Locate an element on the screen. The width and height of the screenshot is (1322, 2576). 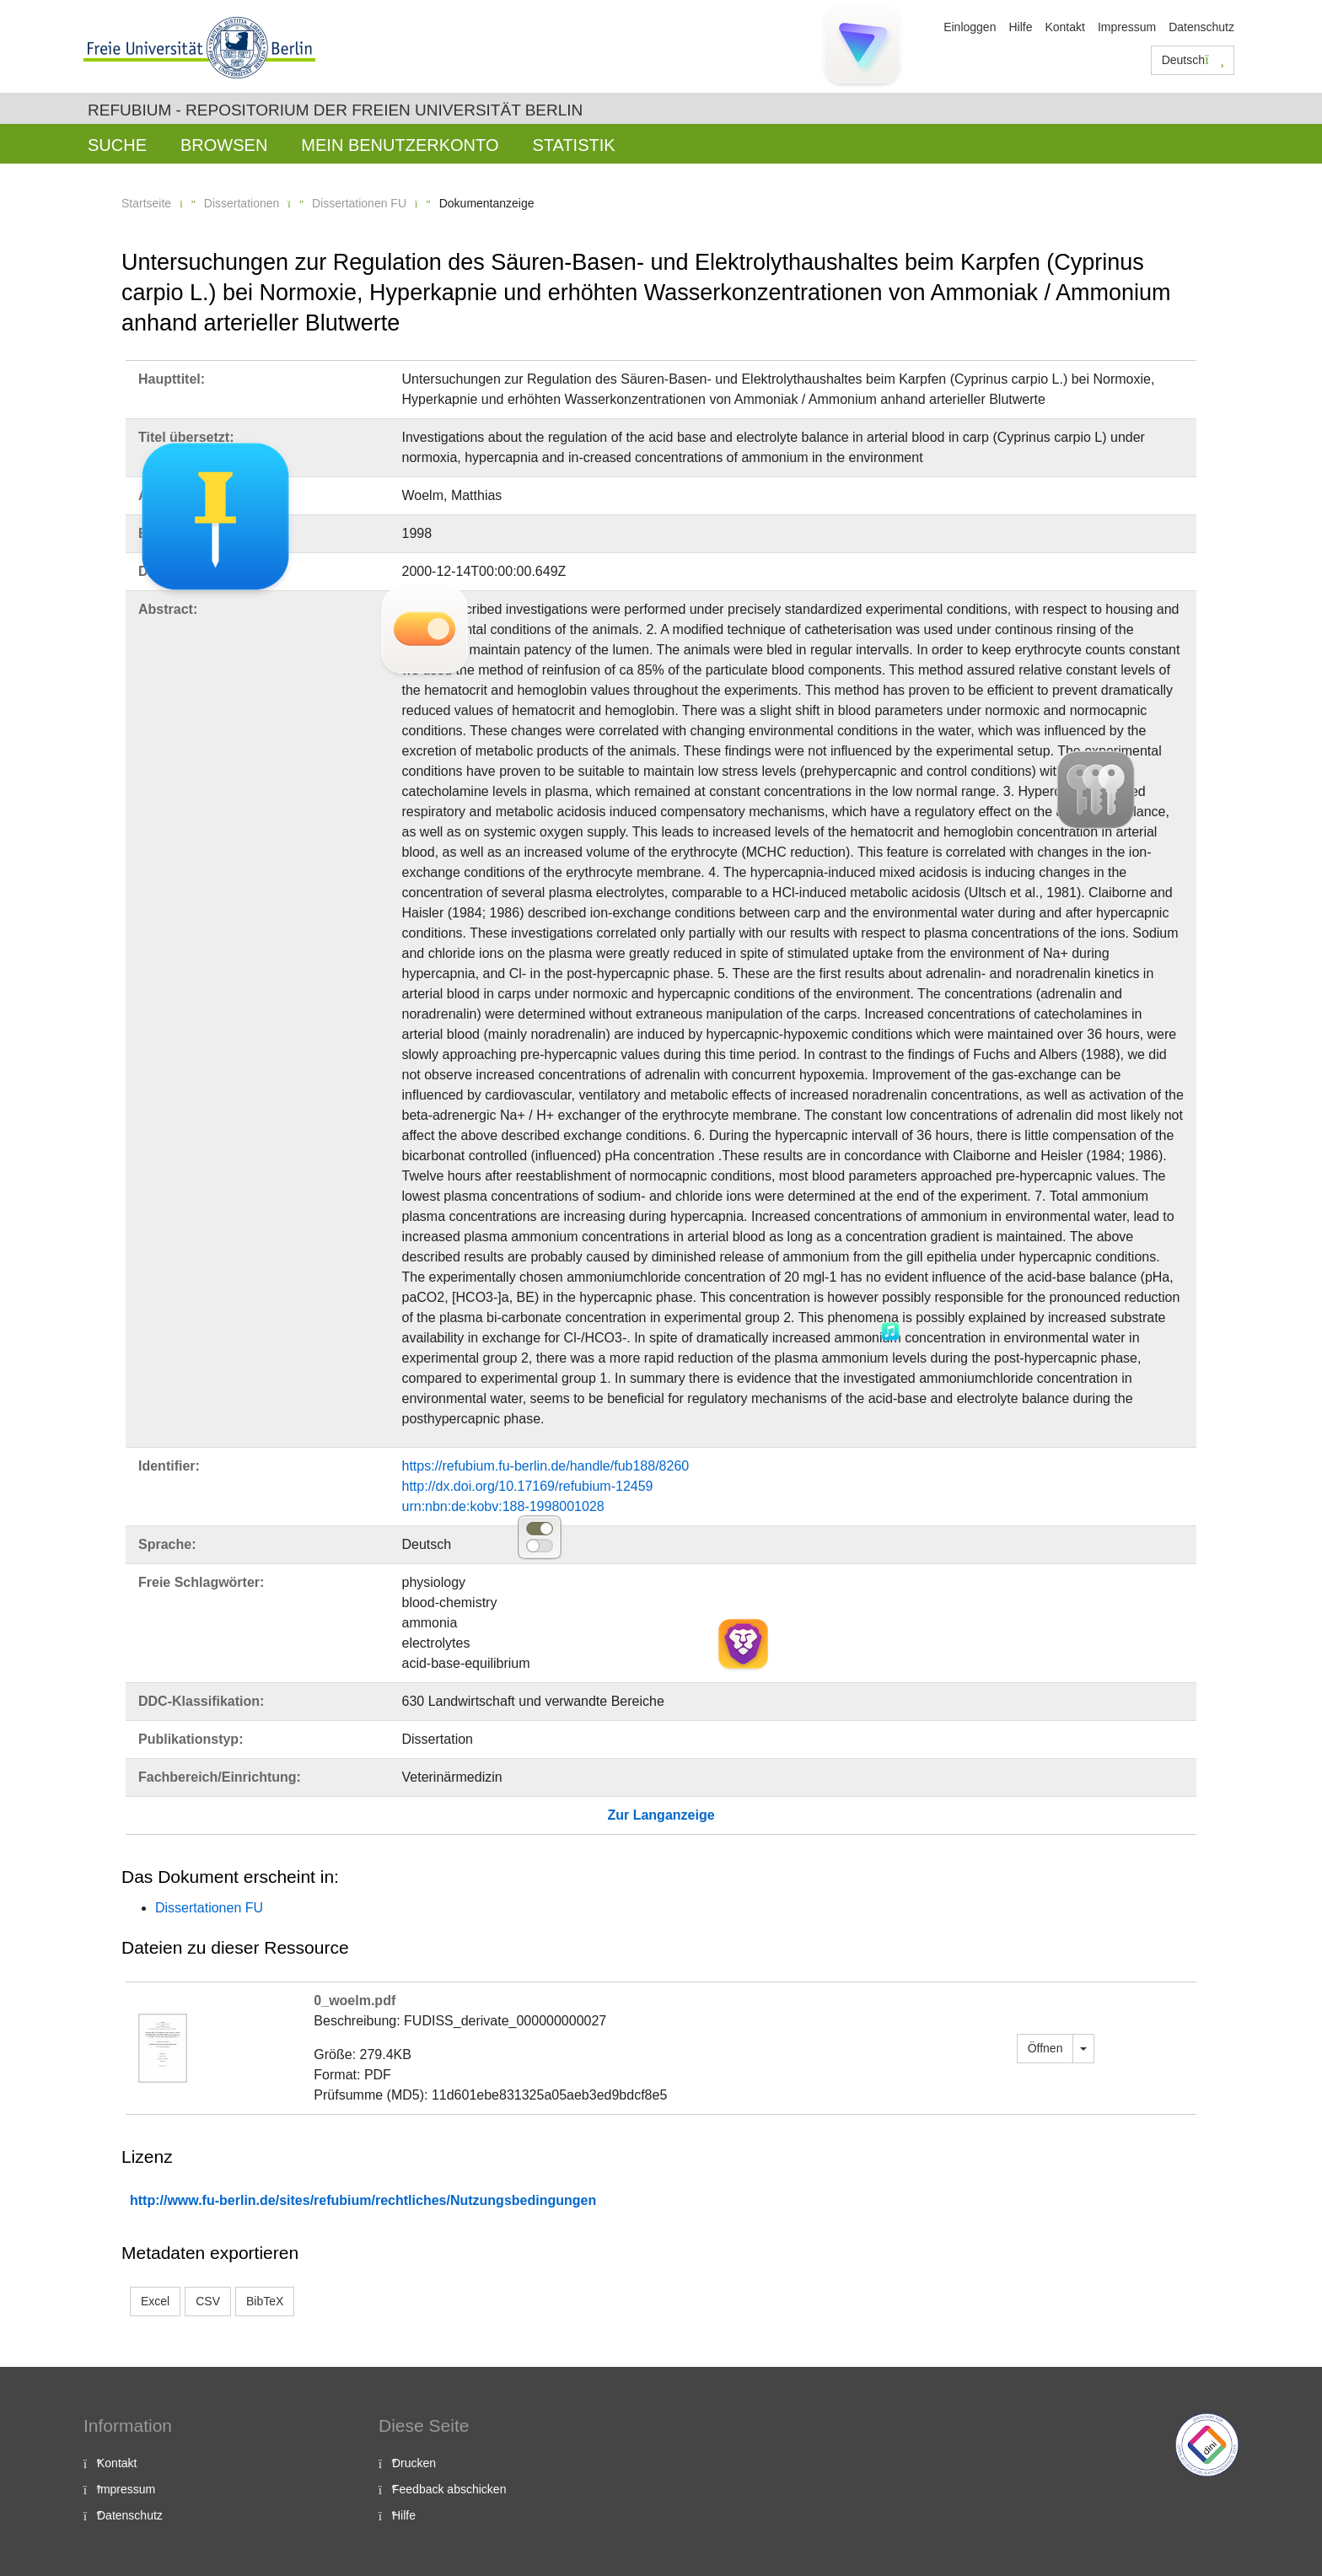
launch brave nightly browser is located at coordinates (743, 1643).